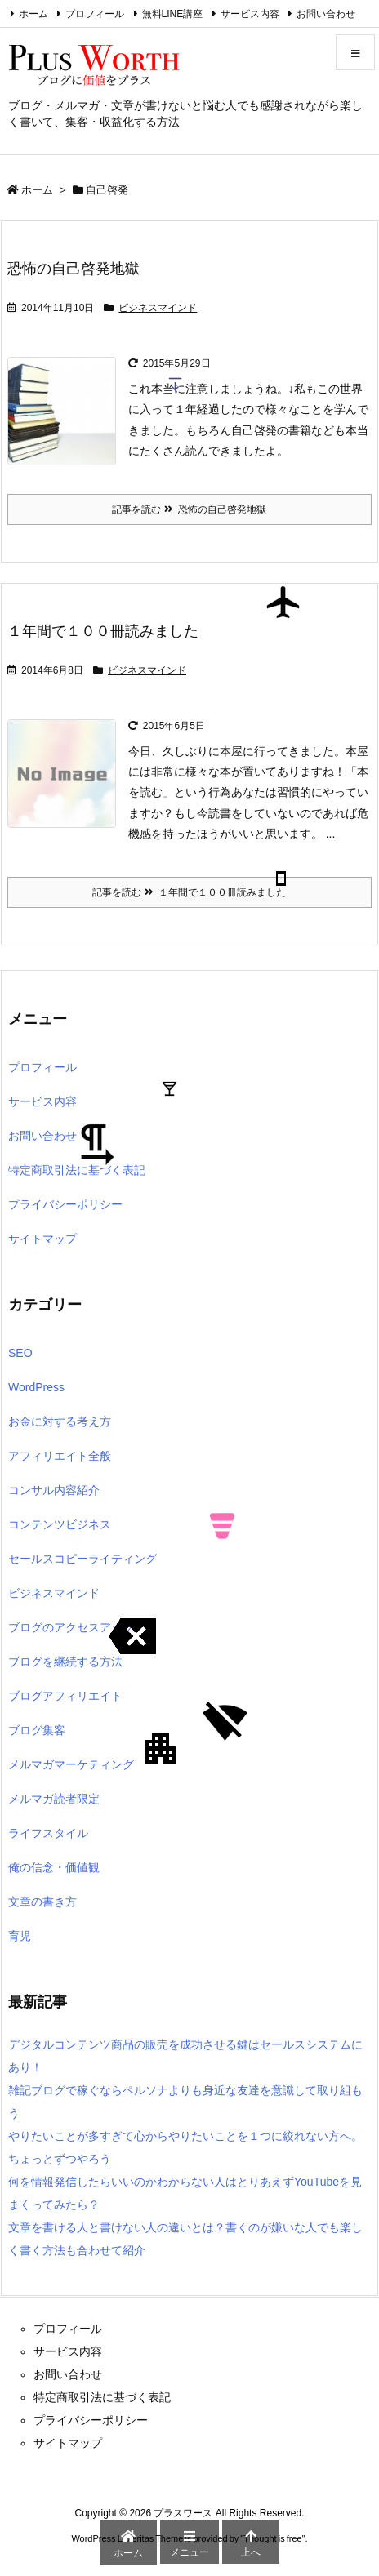  I want to click on enable airplane mode, so click(283, 602).